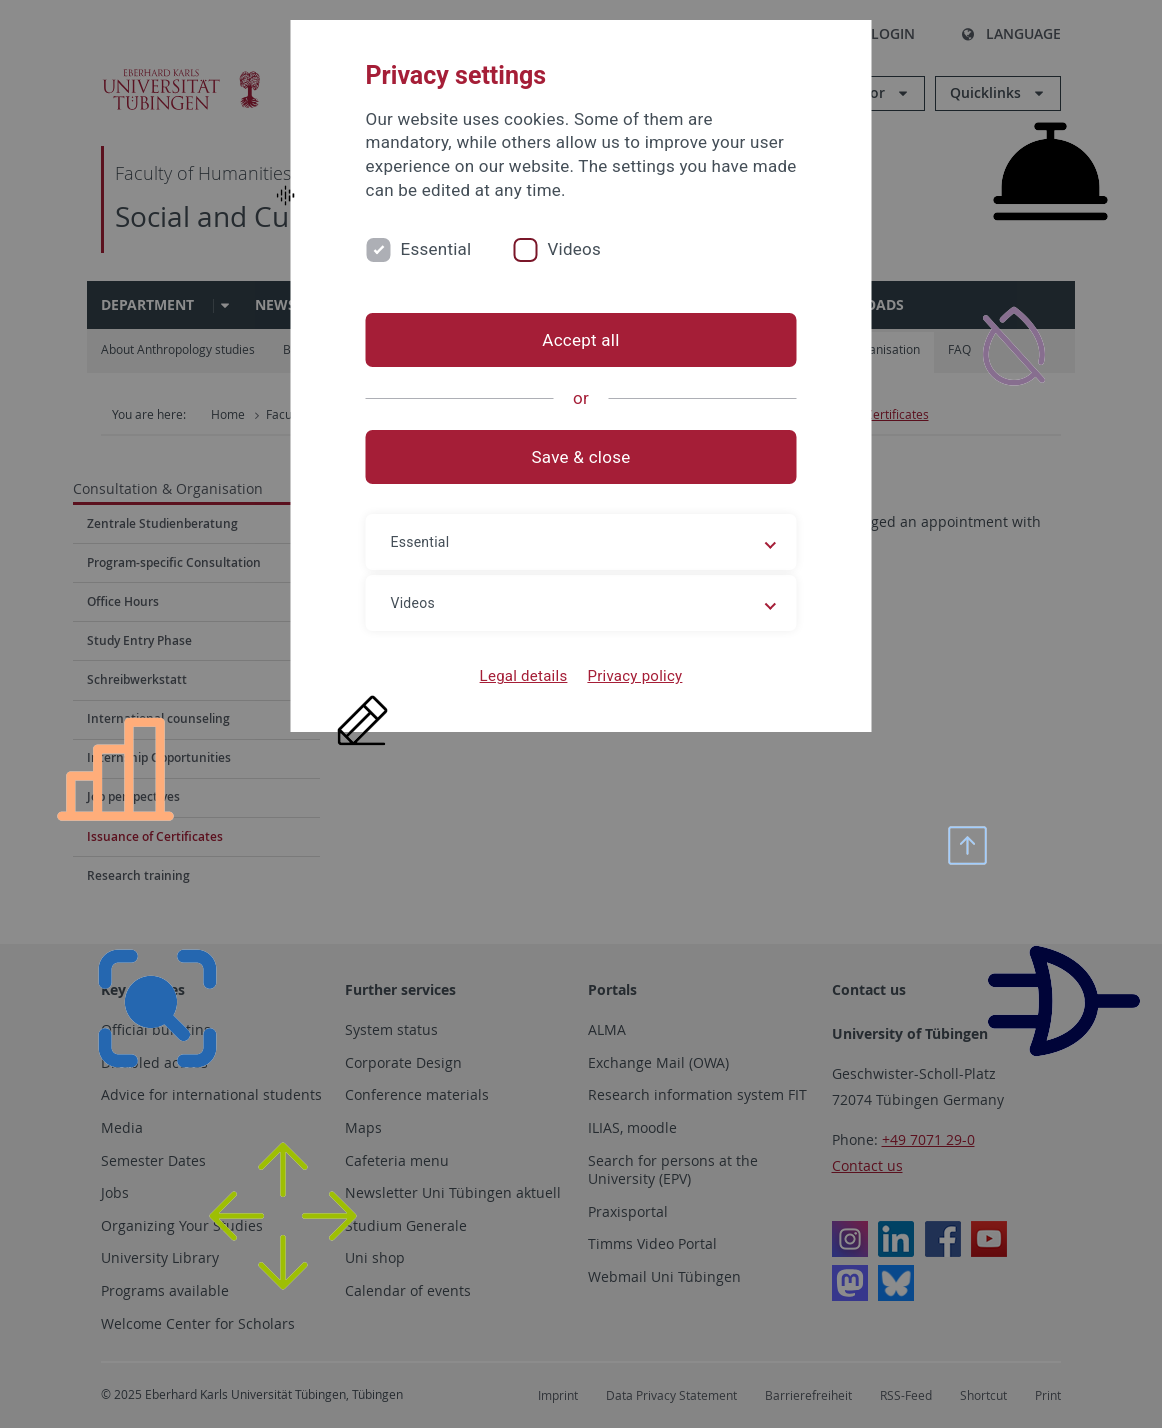 This screenshot has height=1428, width=1162. What do you see at coordinates (285, 195) in the screenshot?
I see `open google podcasts app` at bounding box center [285, 195].